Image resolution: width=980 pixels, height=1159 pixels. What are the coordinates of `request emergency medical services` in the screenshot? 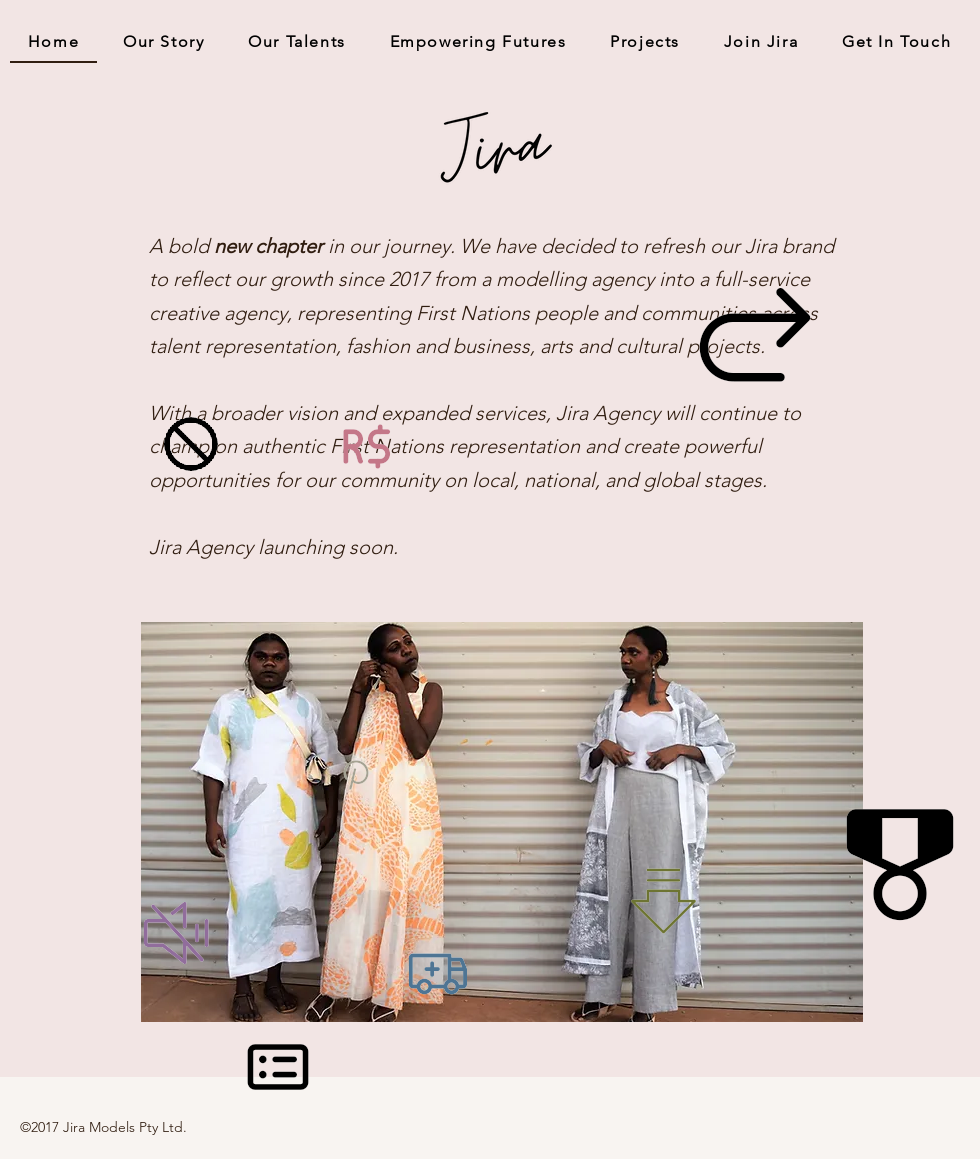 It's located at (436, 971).